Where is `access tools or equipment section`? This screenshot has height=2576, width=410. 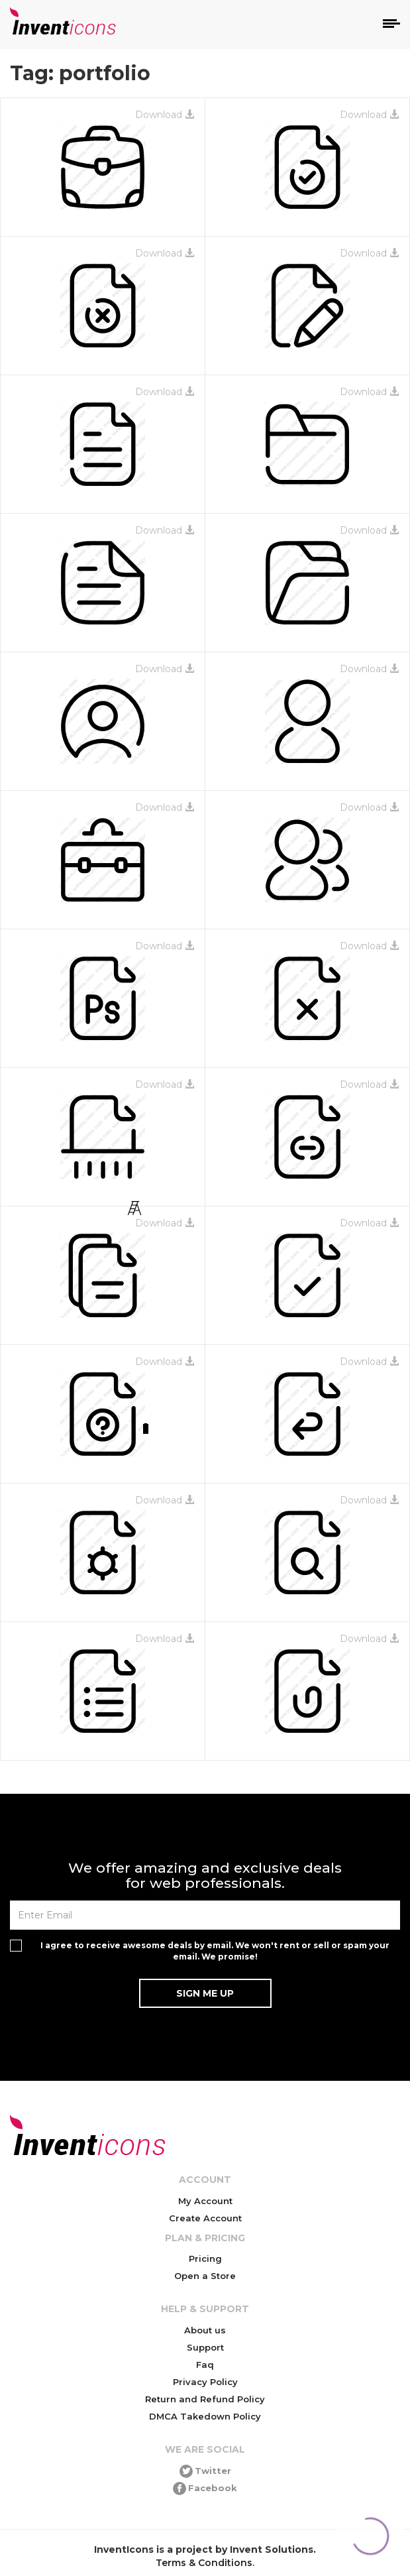 access tools or equipment section is located at coordinates (134, 1208).